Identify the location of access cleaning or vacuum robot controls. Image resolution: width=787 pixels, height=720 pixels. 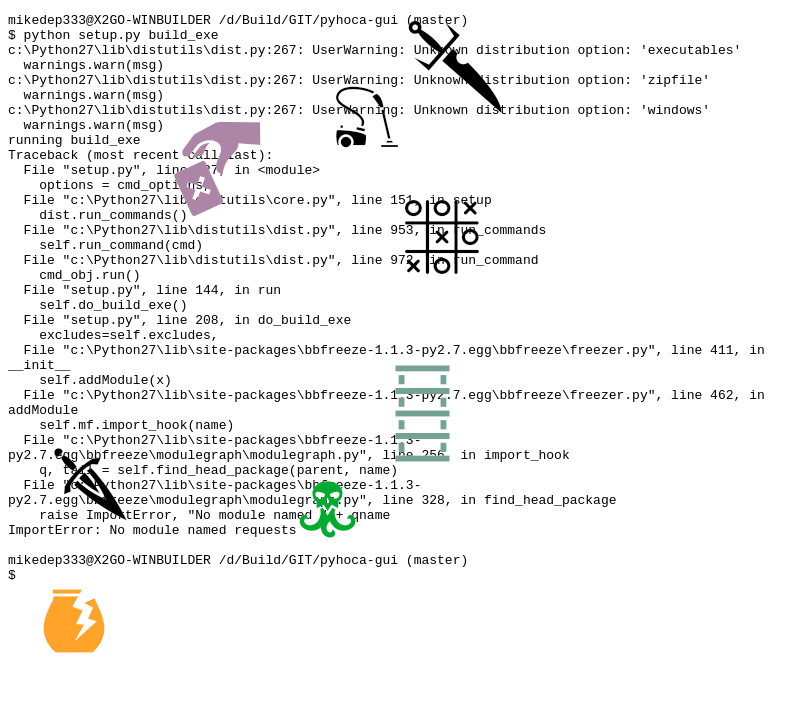
(367, 117).